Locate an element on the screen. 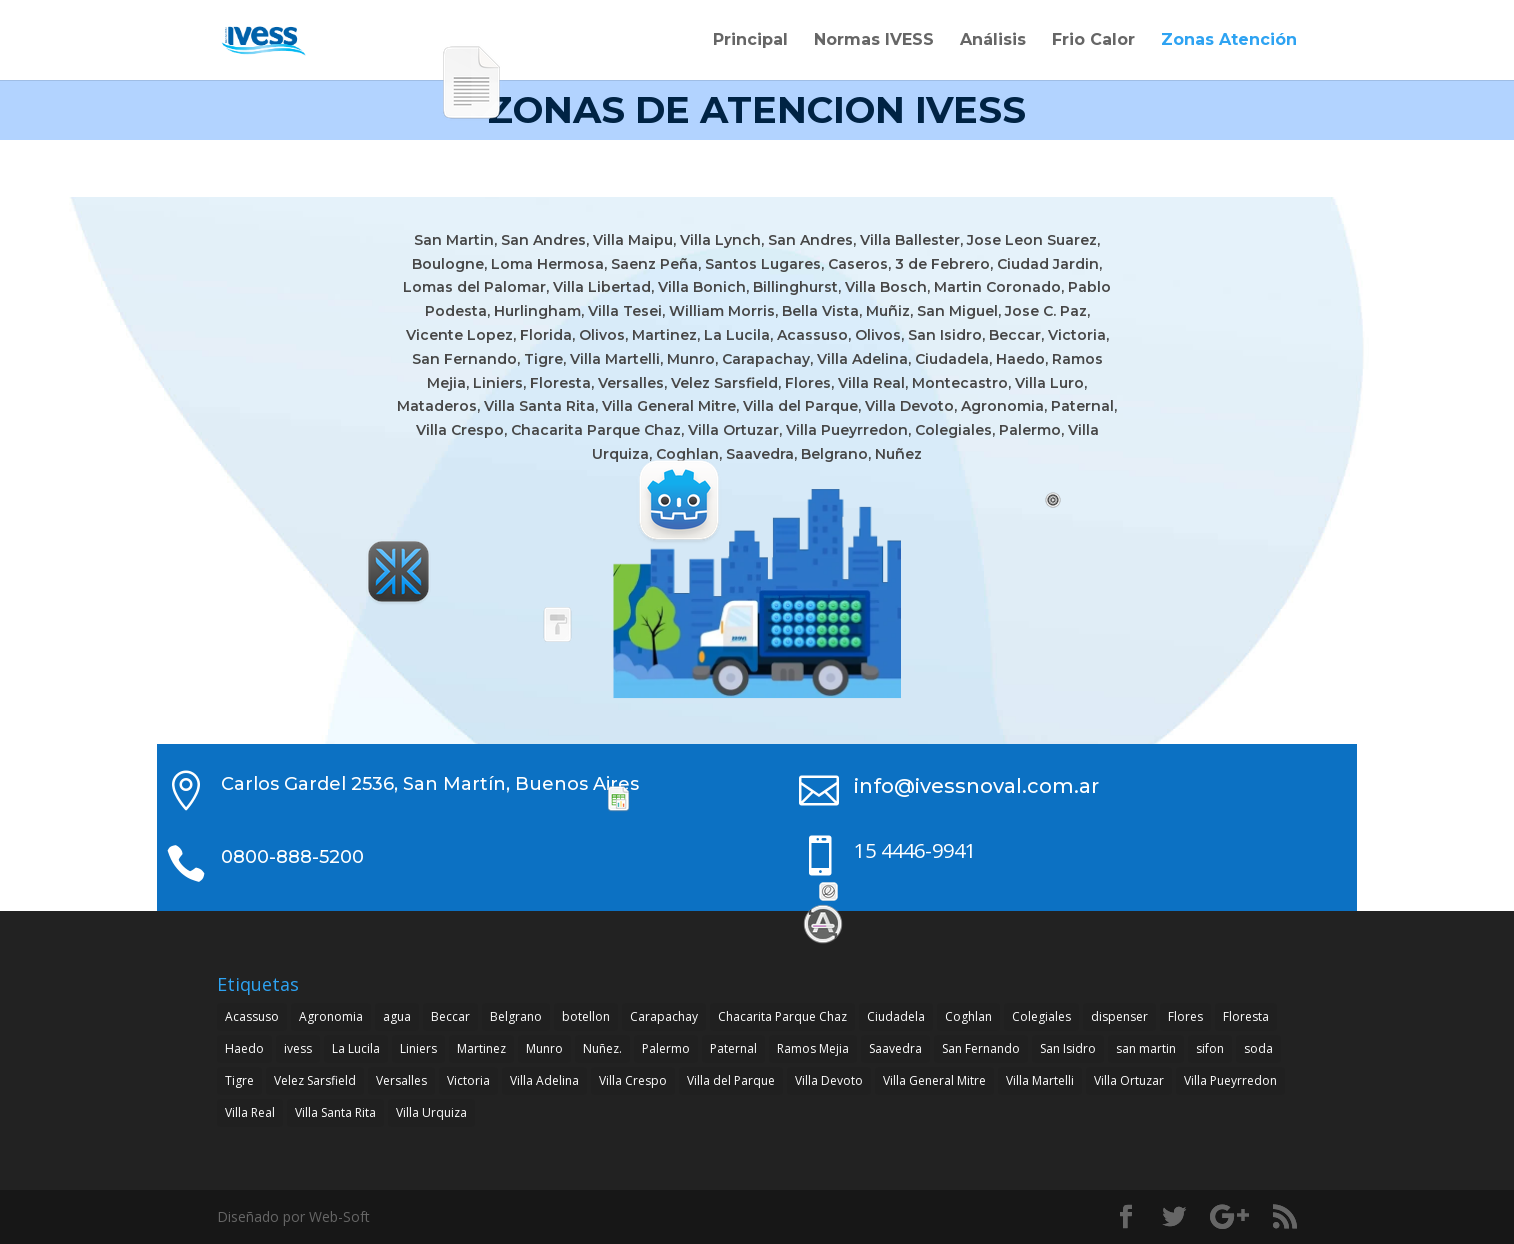  open system settings is located at coordinates (1053, 500).